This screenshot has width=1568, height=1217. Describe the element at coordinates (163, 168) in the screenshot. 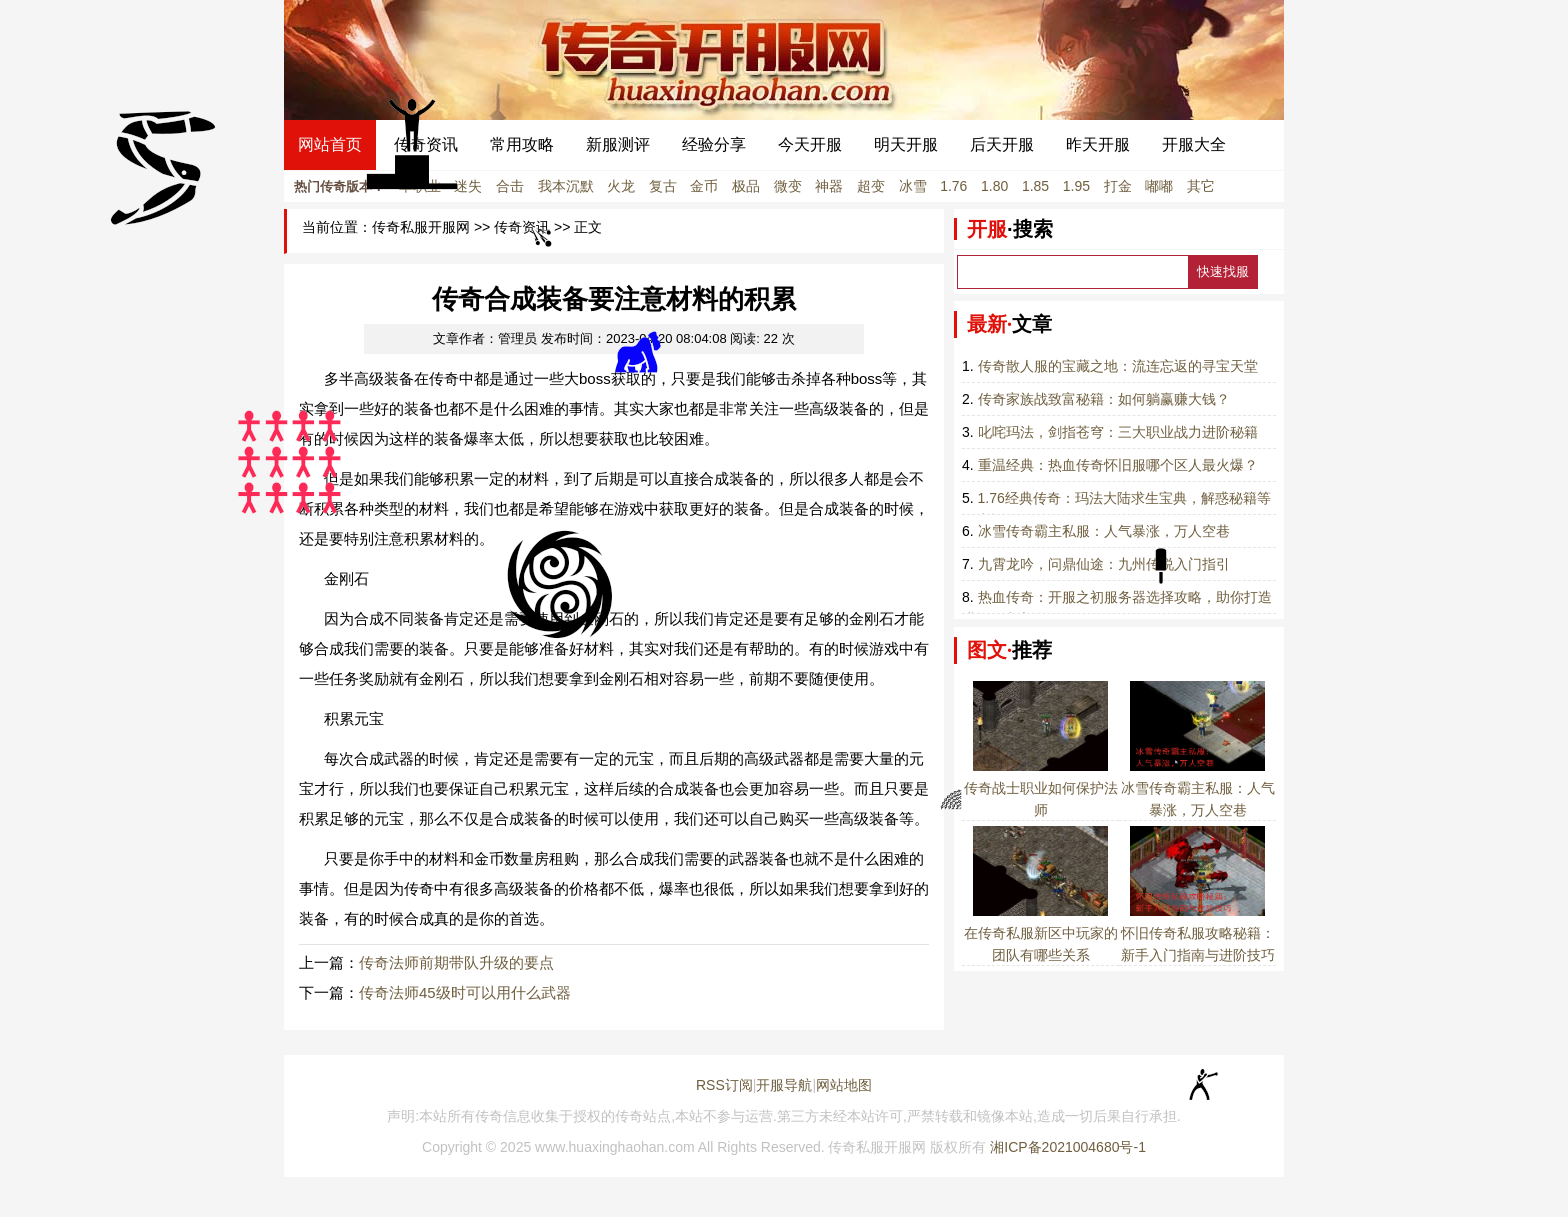

I see `select zat'nik'tel weapon in game inventory` at that location.